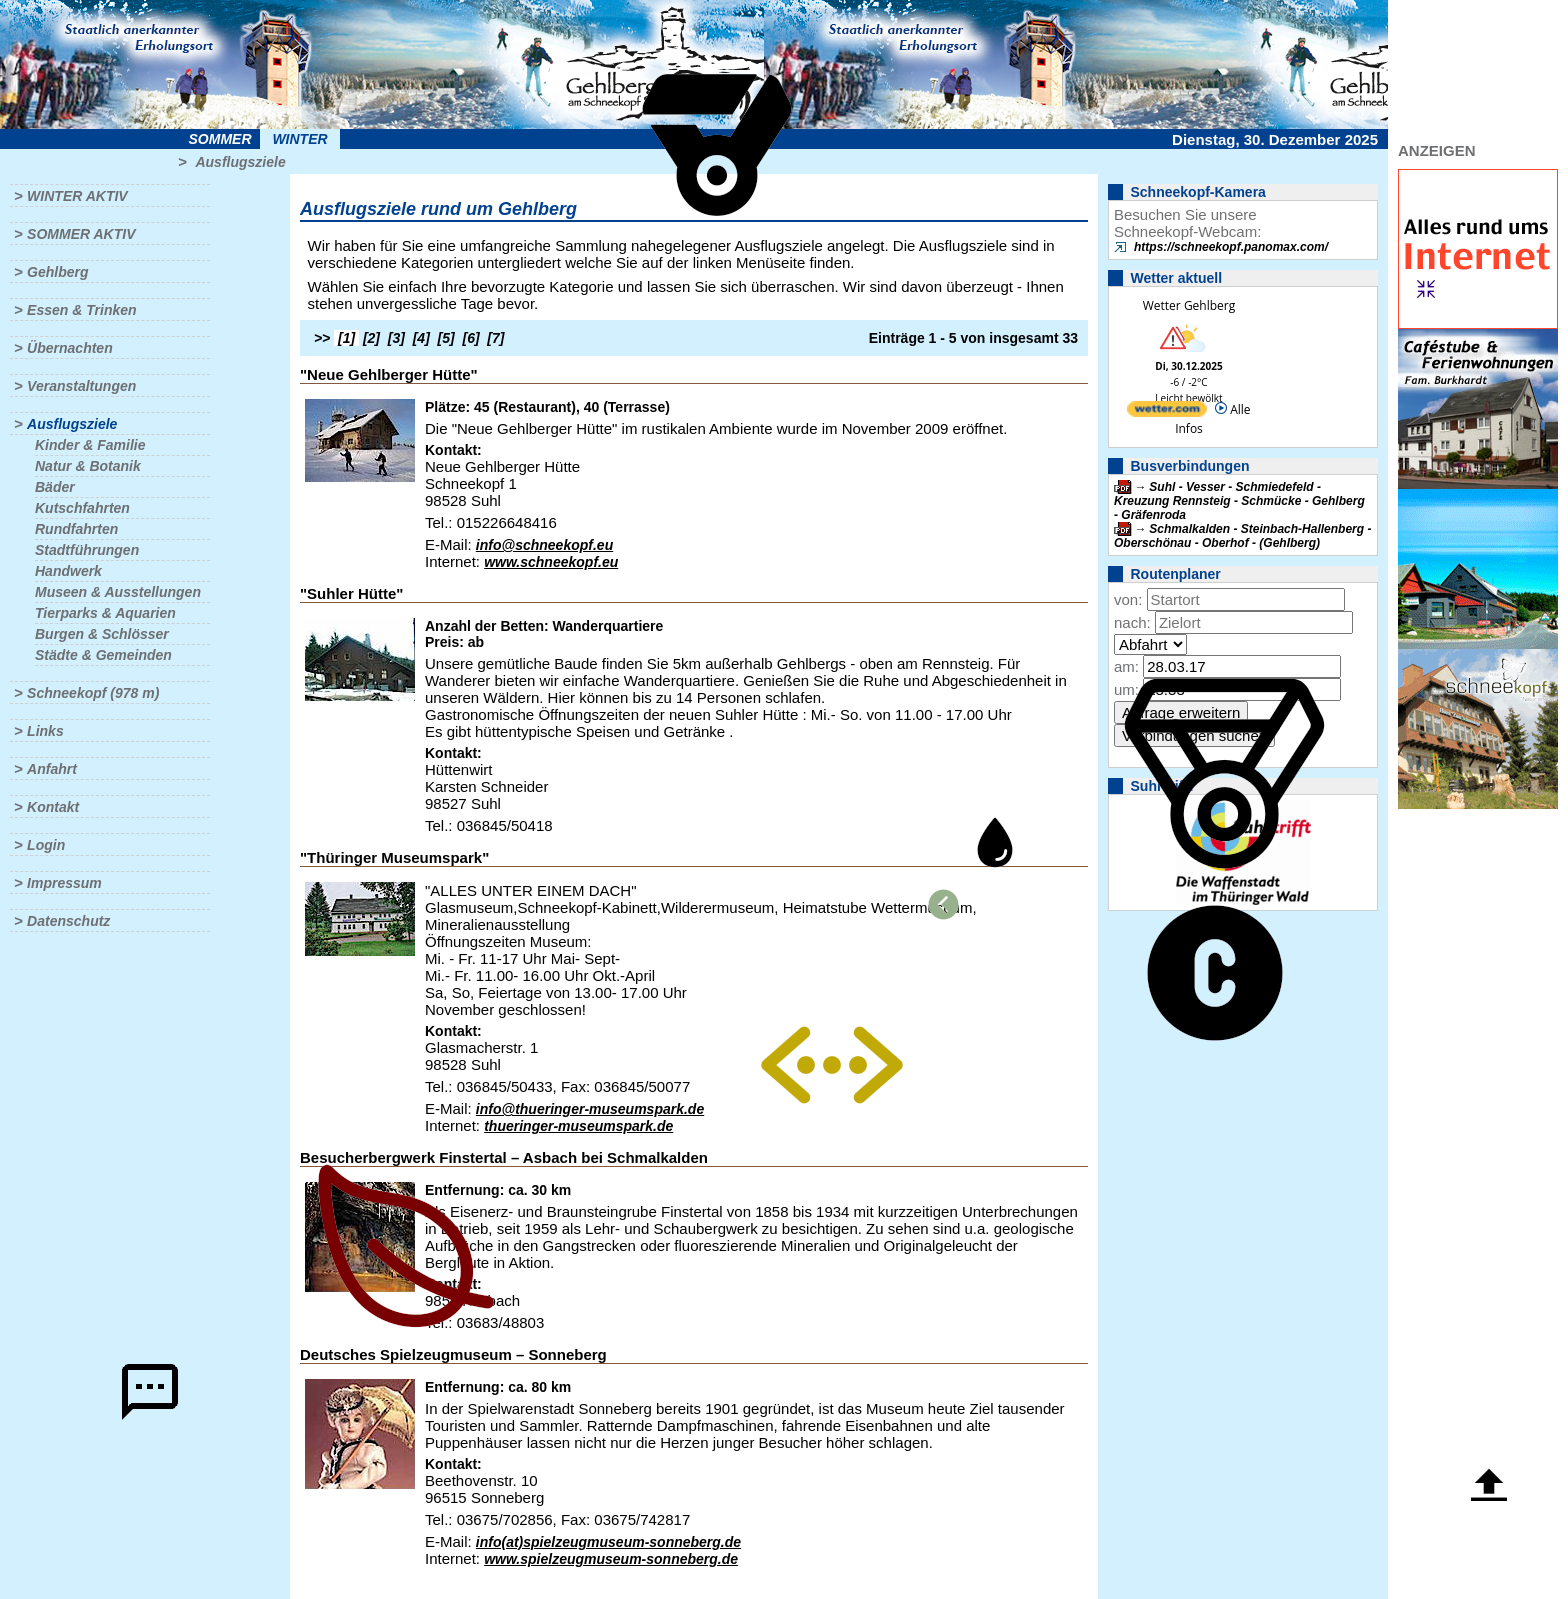  Describe the element at coordinates (1426, 289) in the screenshot. I see `exit fullscreen mode` at that location.